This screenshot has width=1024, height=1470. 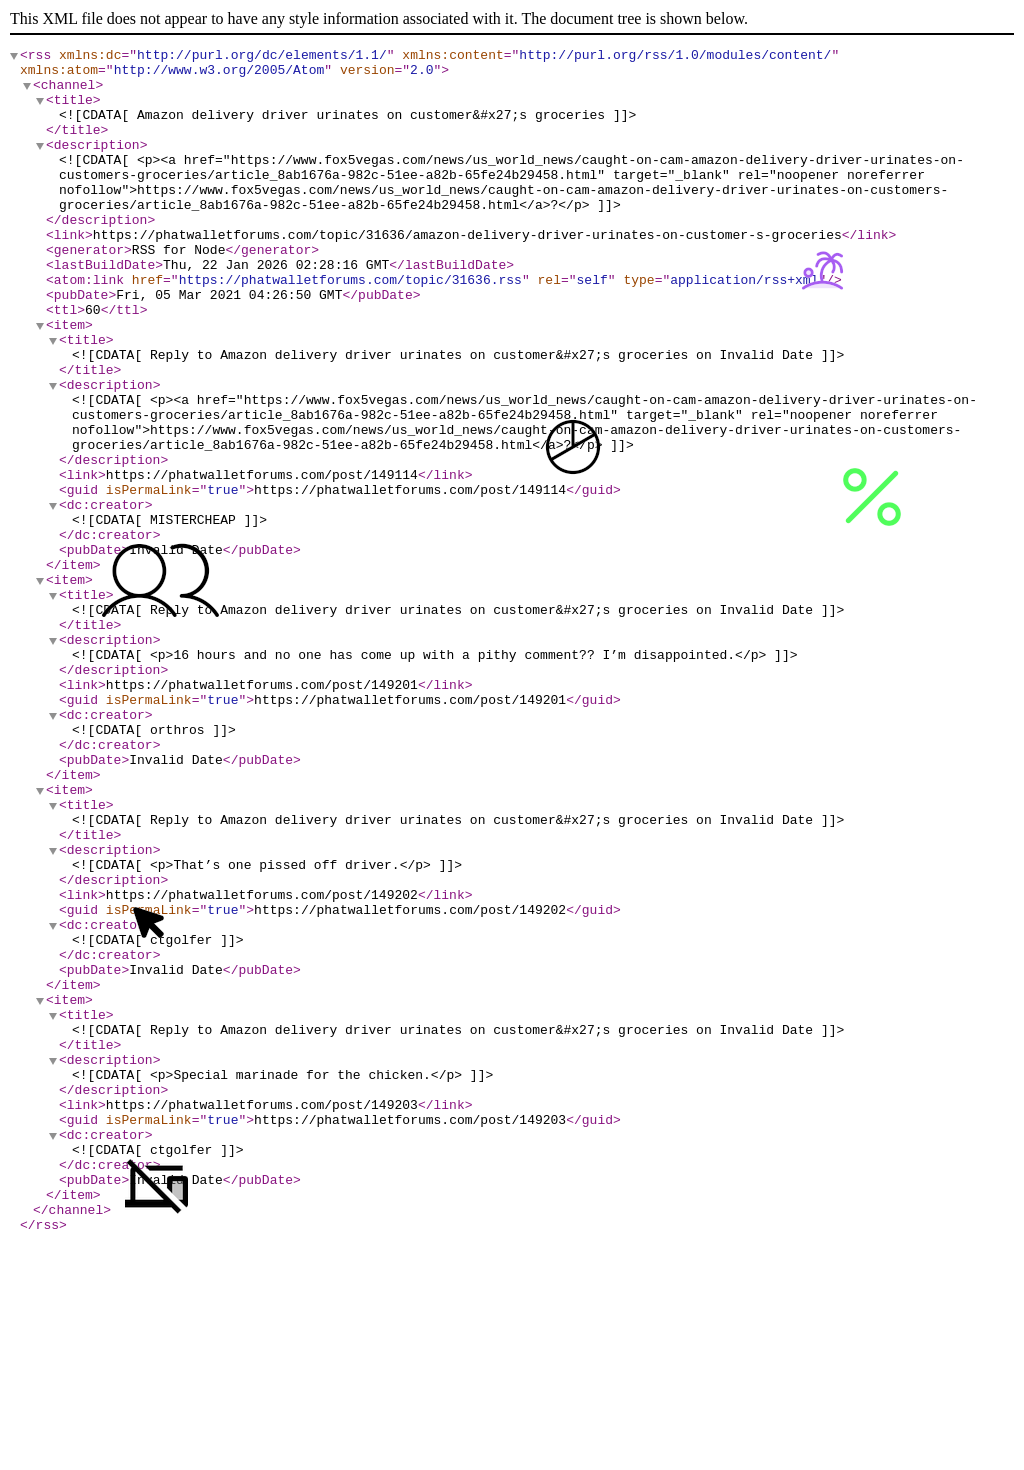 What do you see at coordinates (160, 580) in the screenshot?
I see `view all users or contacts` at bounding box center [160, 580].